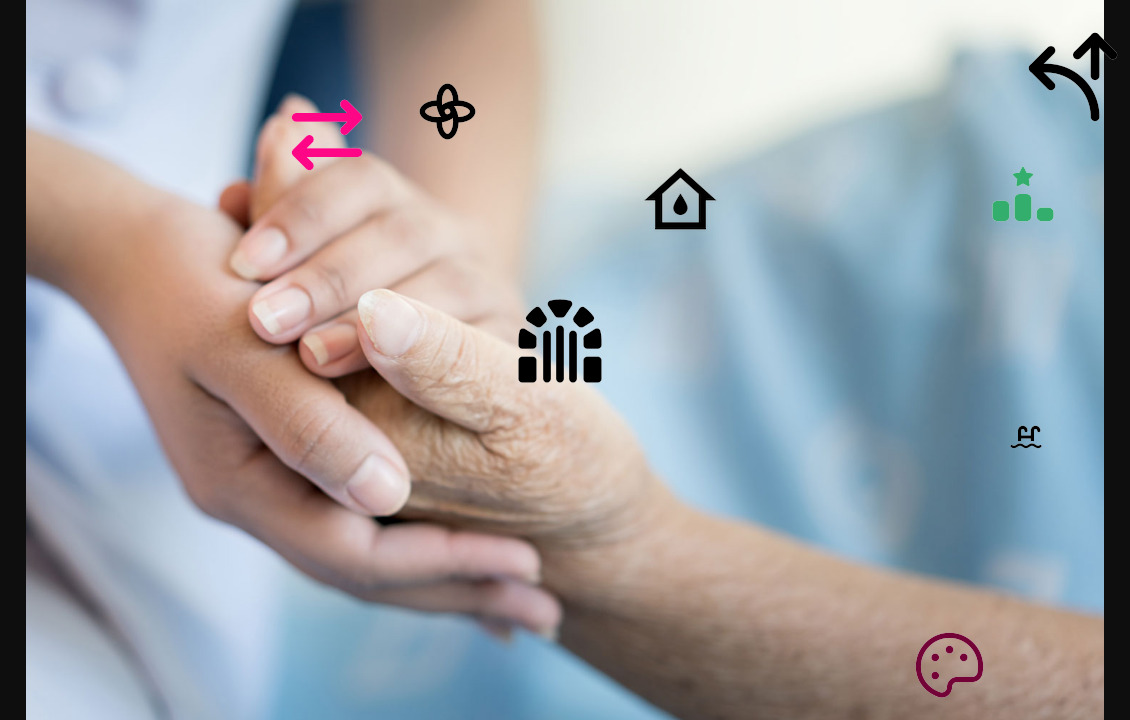  Describe the element at coordinates (447, 111) in the screenshot. I see `supernova app or service branding` at that location.